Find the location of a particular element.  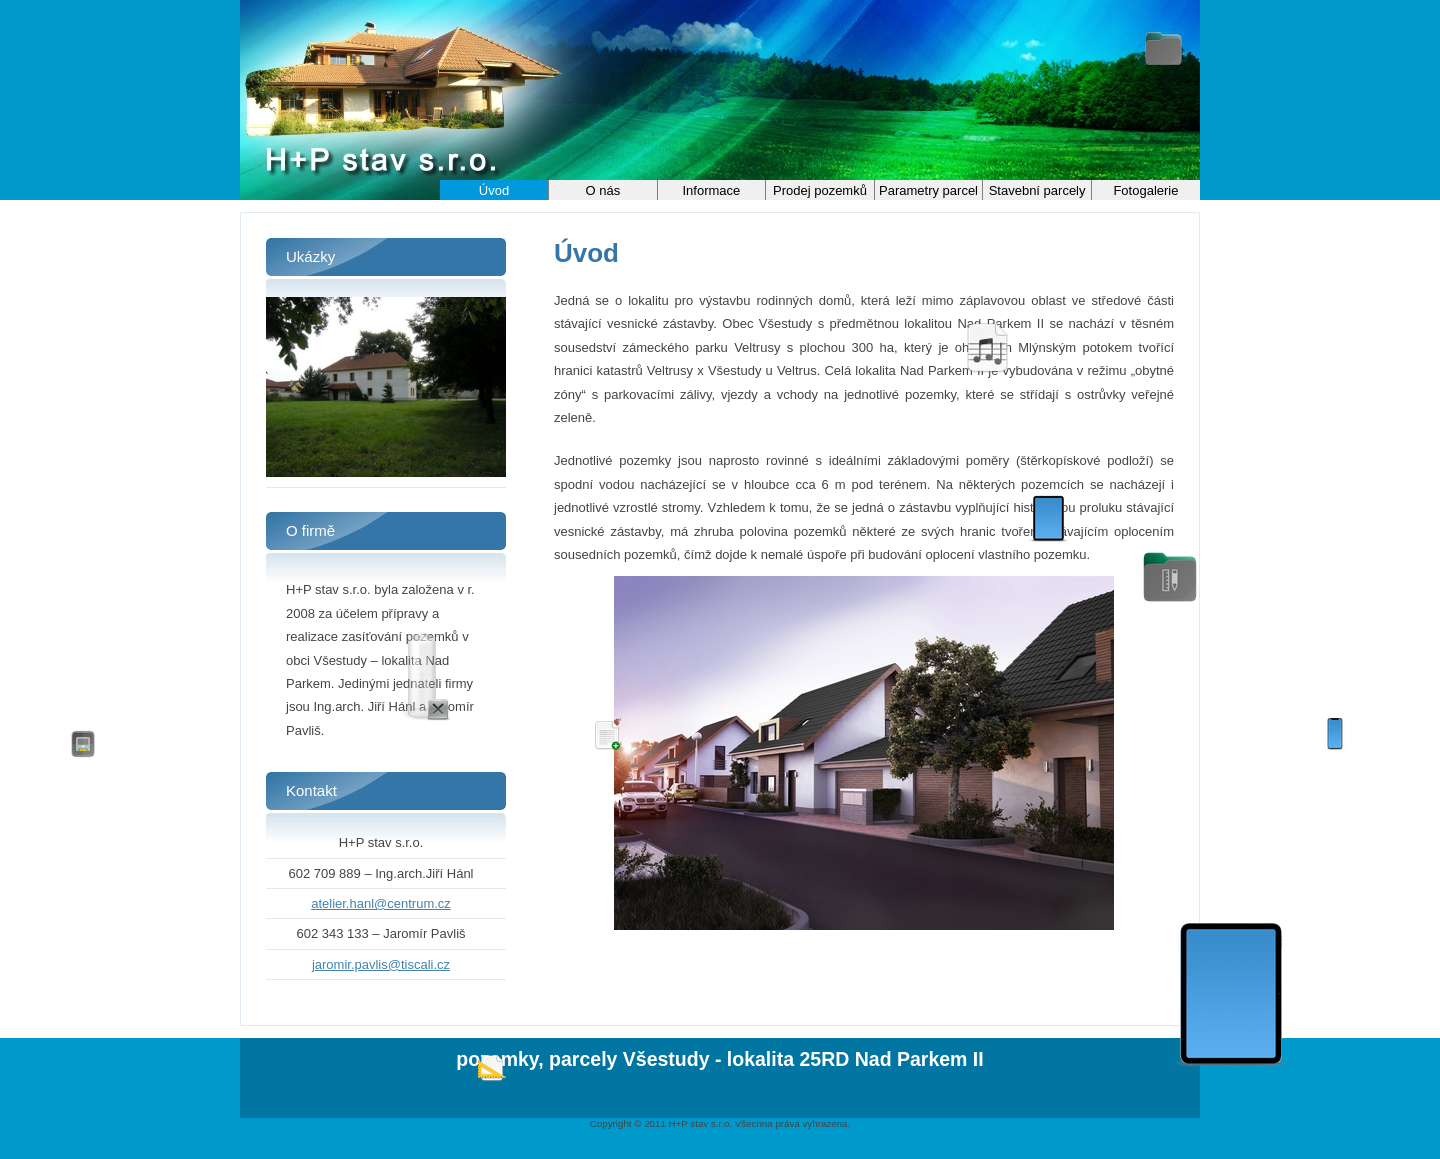

create a new text document is located at coordinates (607, 735).